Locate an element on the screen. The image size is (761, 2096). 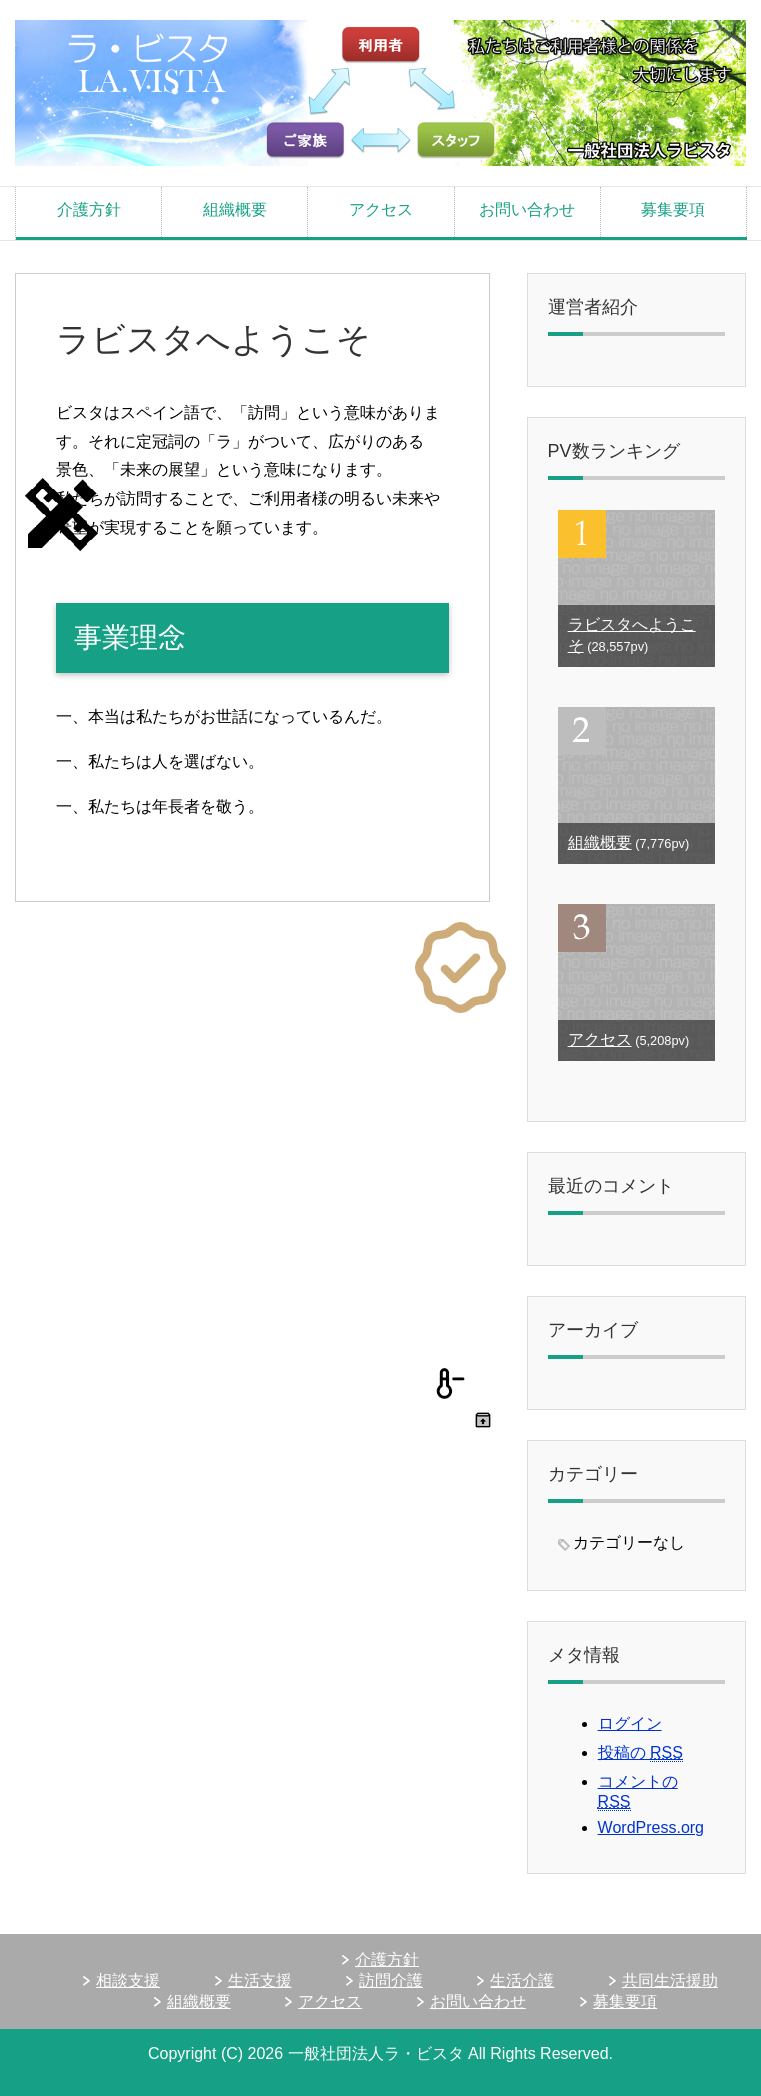
indicates a verified account or identity is located at coordinates (460, 967).